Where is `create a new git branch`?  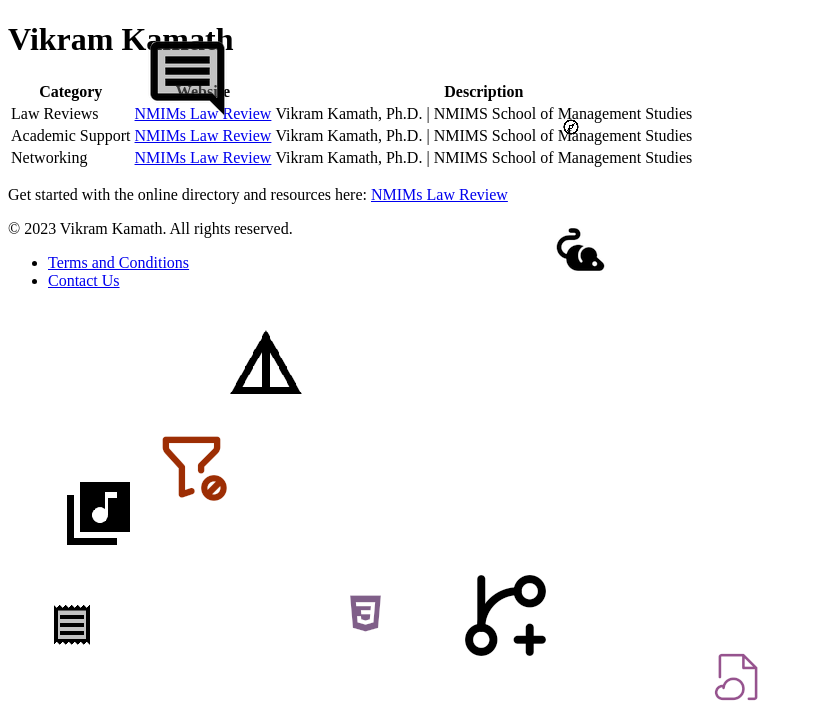 create a new git branch is located at coordinates (505, 615).